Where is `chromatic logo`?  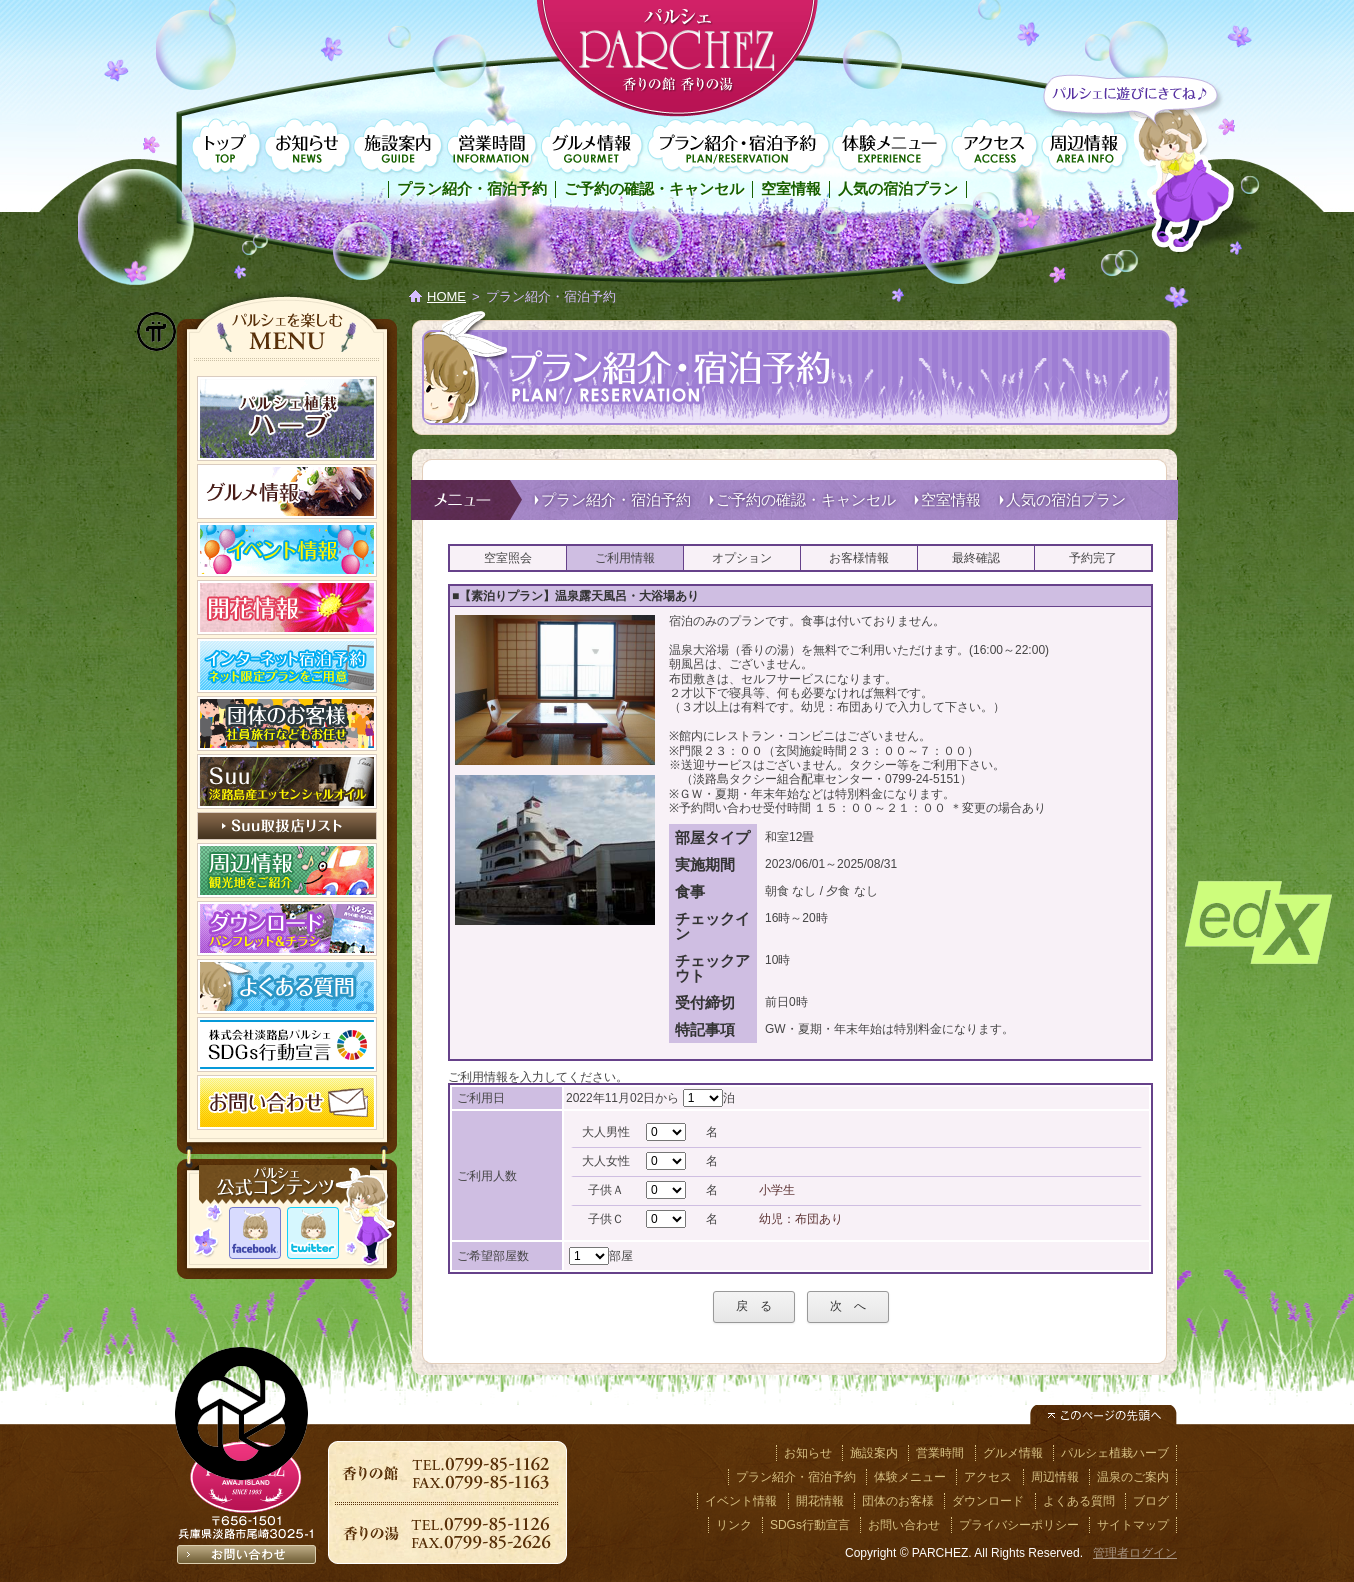 chromatic logo is located at coordinates (241, 1413).